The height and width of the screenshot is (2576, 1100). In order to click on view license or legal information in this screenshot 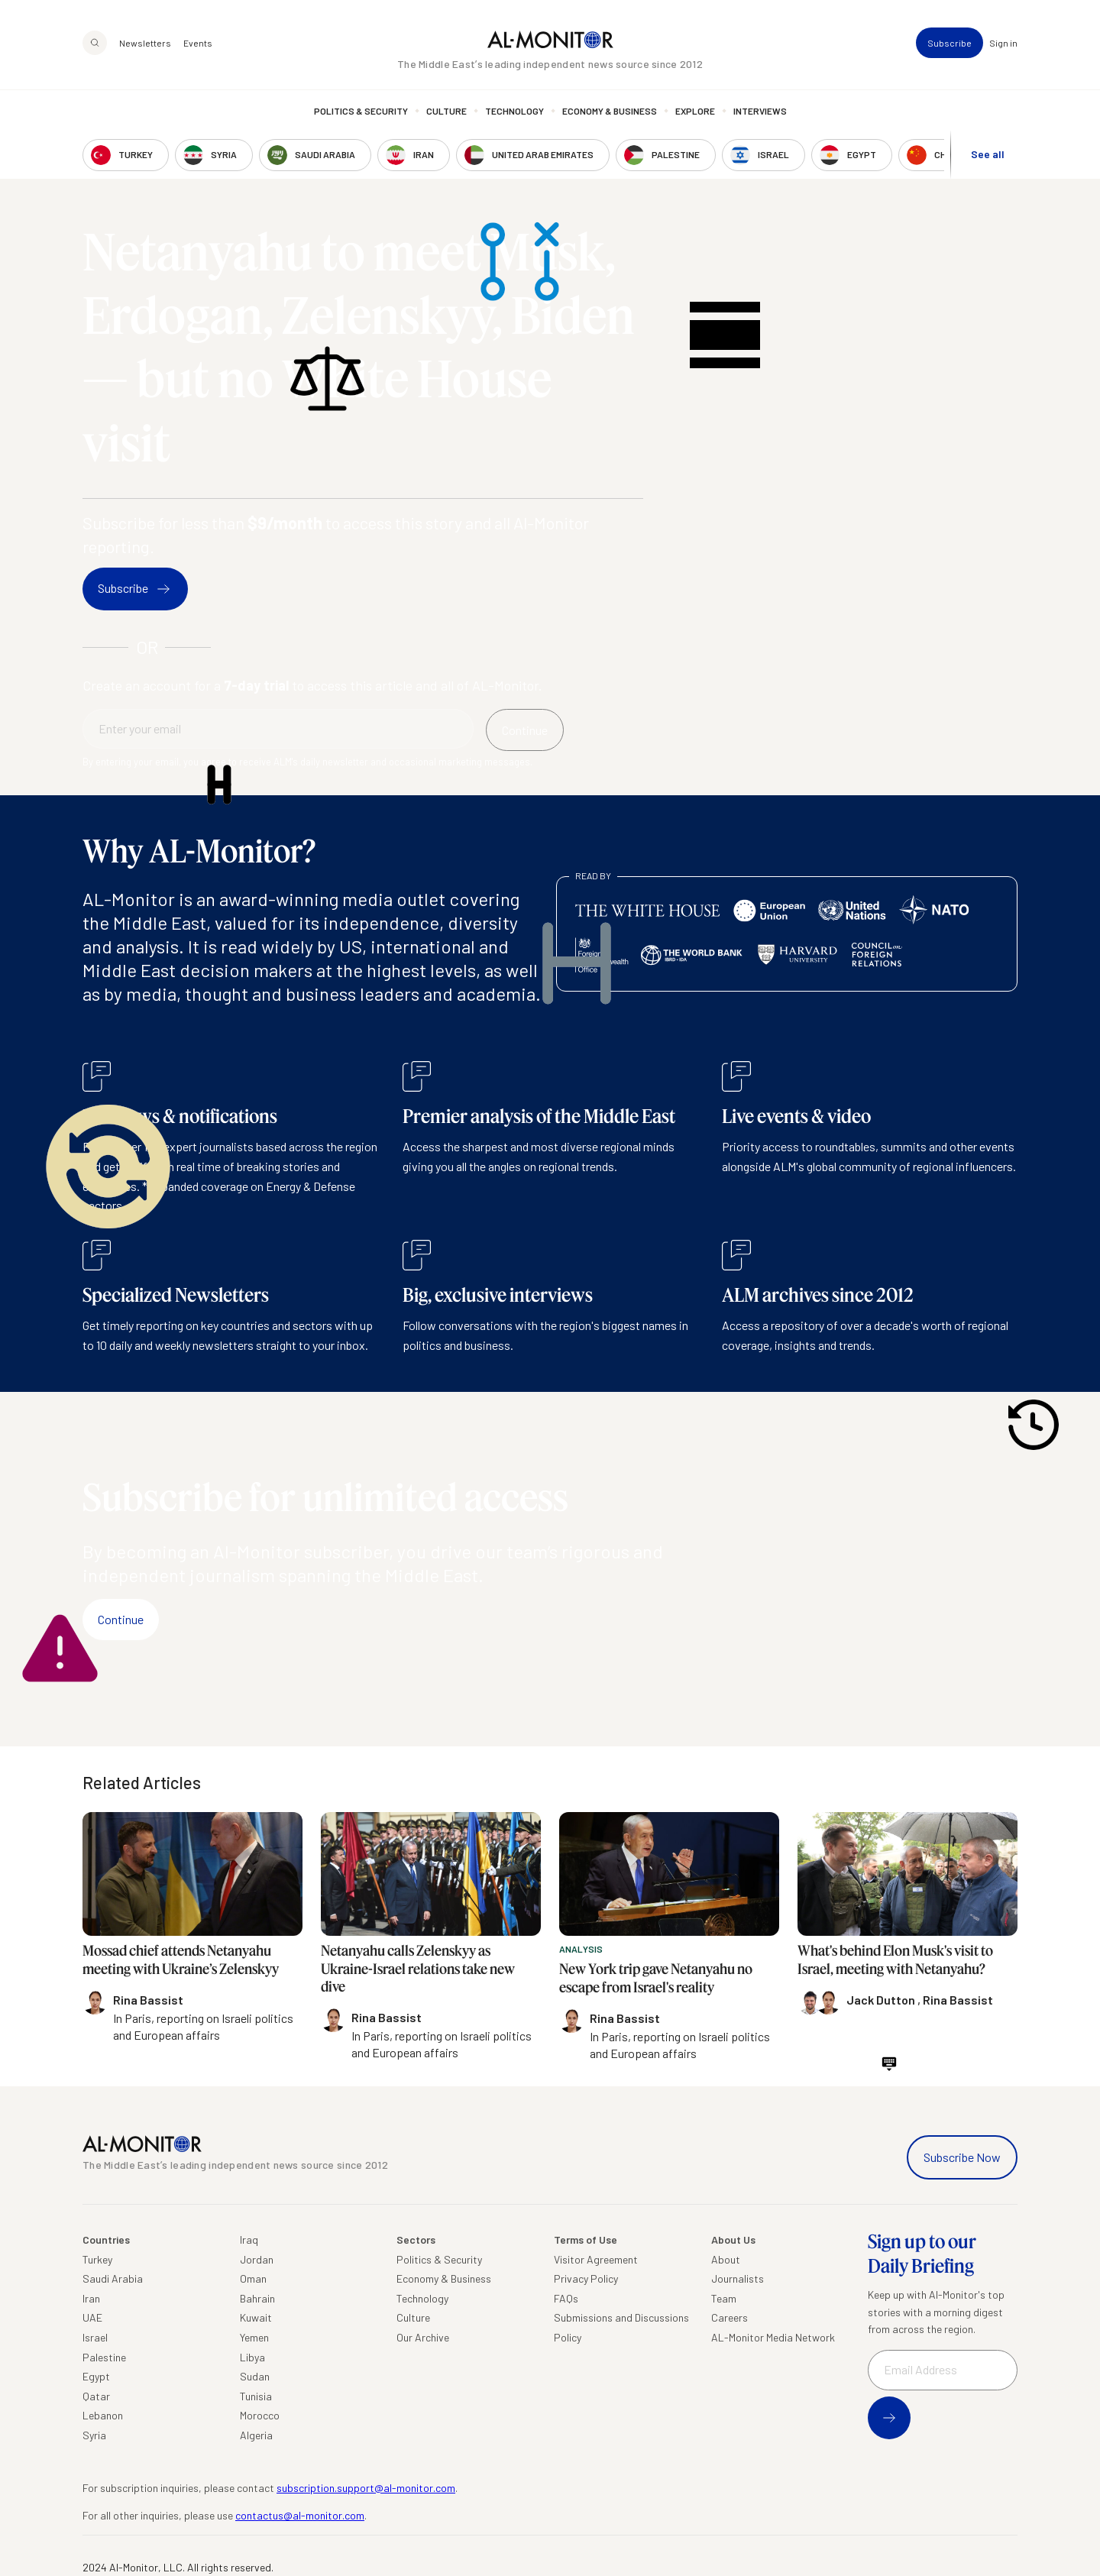, I will do `click(327, 378)`.